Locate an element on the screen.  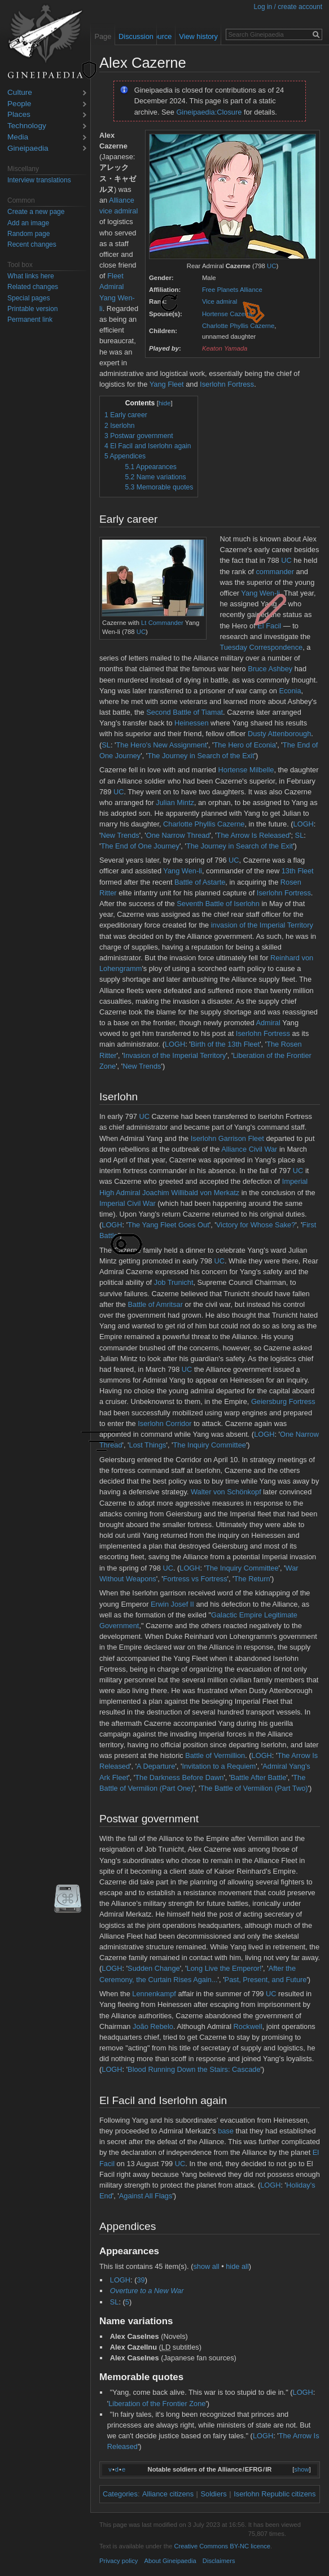
refresh or reload the current page is located at coordinates (169, 303).